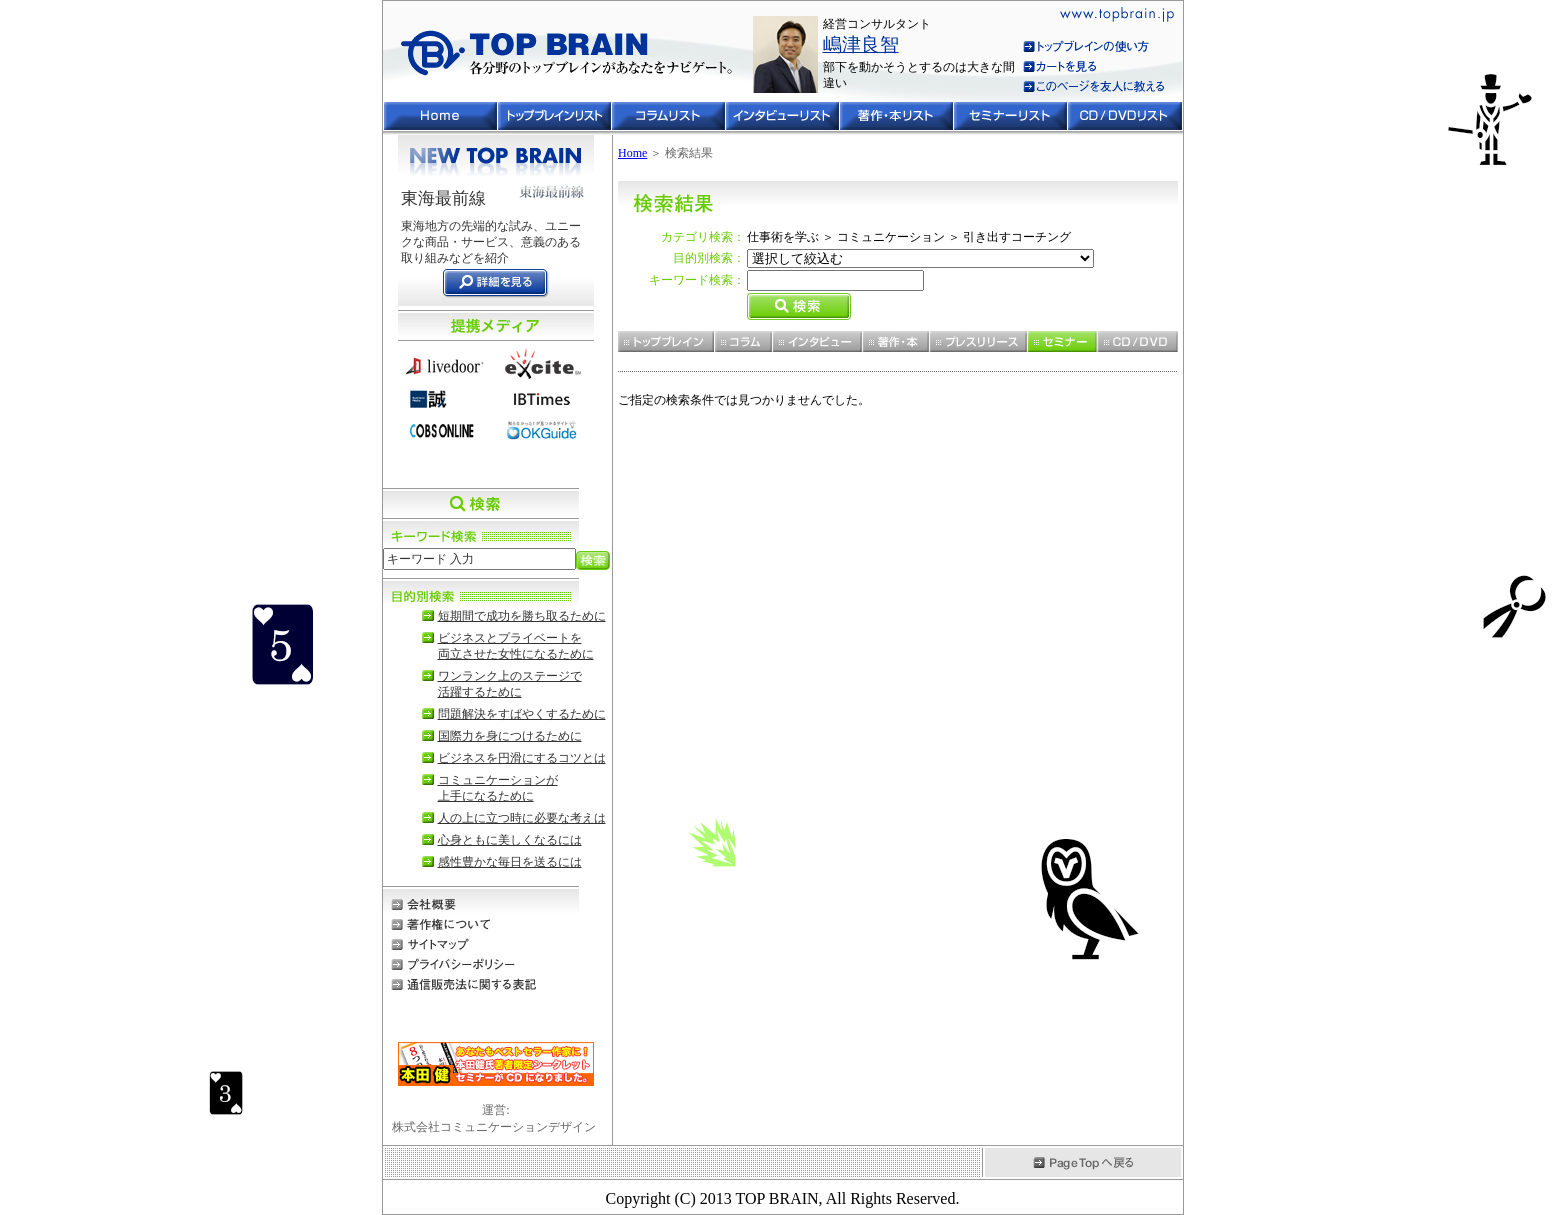 This screenshot has width=1565, height=1215. I want to click on indicates an explosion or blast effect in a game, so click(712, 842).